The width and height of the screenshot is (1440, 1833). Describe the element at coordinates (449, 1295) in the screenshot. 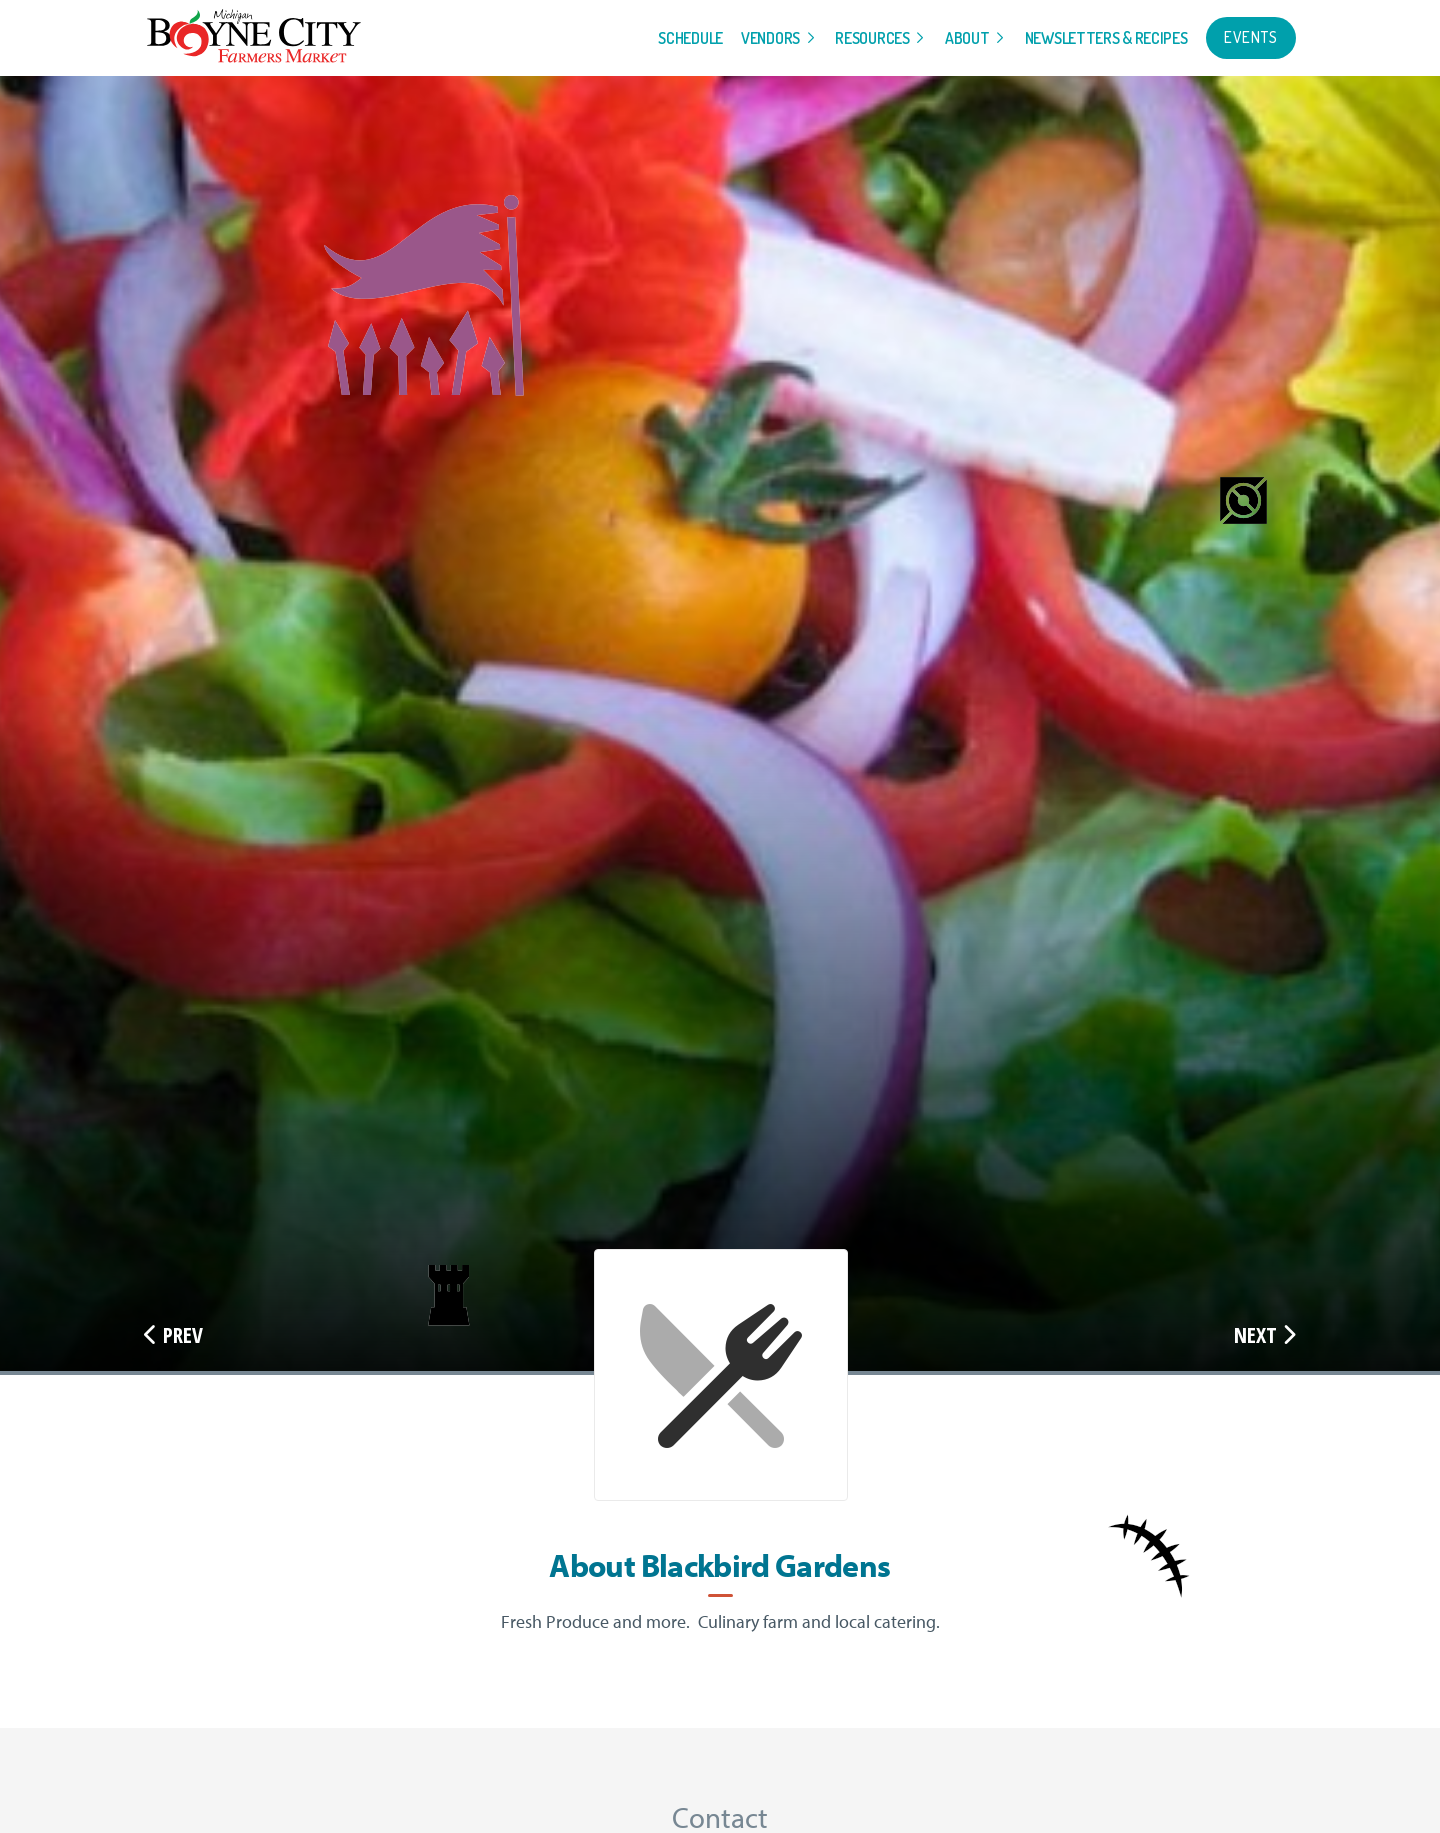

I see `view castle or fortress location` at that location.